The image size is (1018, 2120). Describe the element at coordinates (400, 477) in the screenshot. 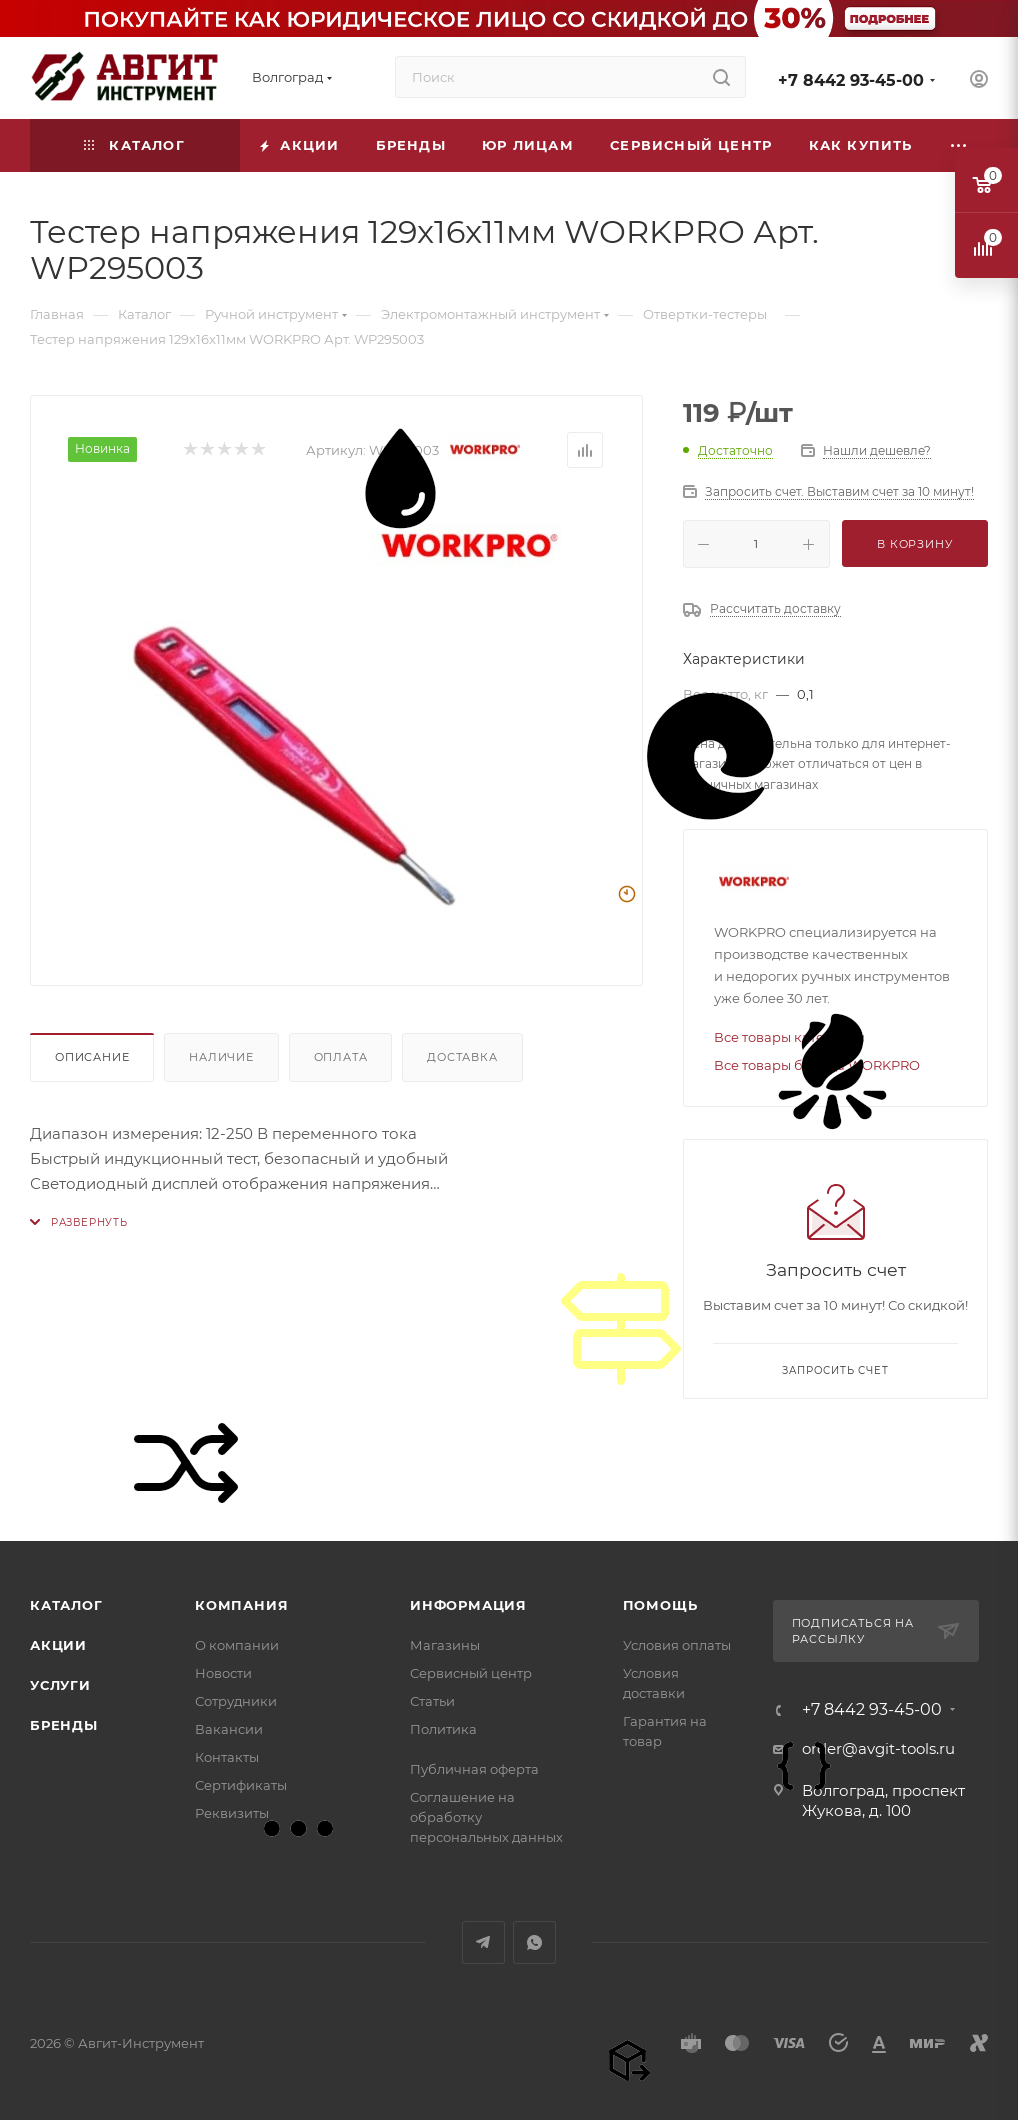

I see `indicates water or hydration tracking` at that location.